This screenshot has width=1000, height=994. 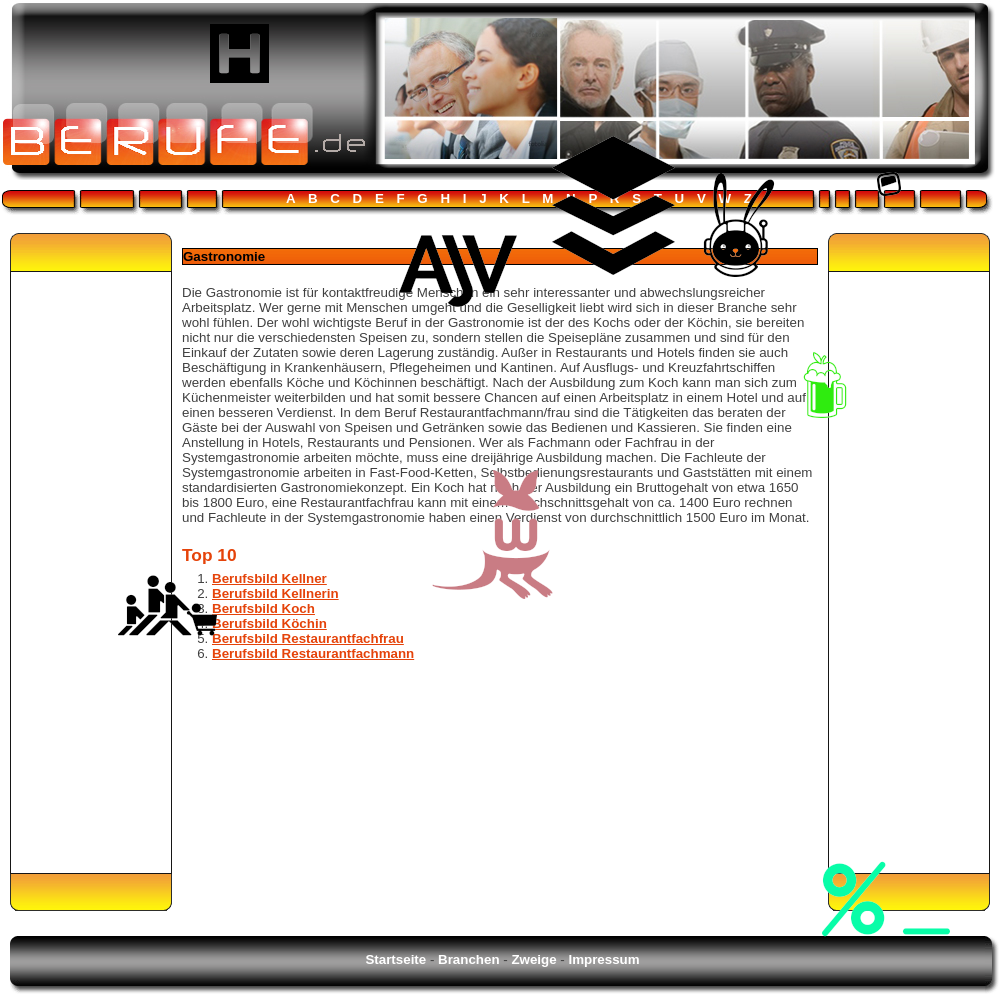 I want to click on headless ui component library logo, so click(x=889, y=184).